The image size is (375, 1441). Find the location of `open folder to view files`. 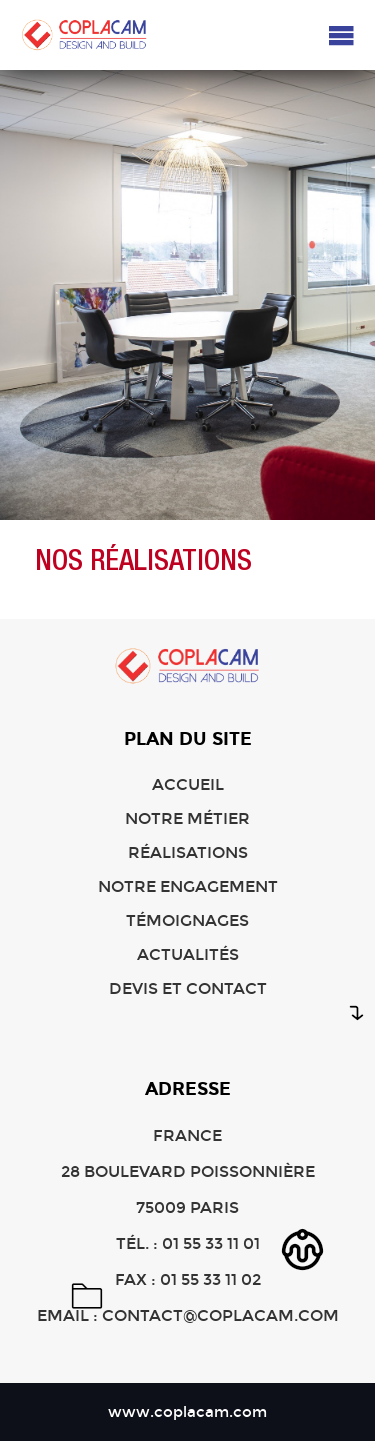

open folder to view files is located at coordinates (87, 1296).